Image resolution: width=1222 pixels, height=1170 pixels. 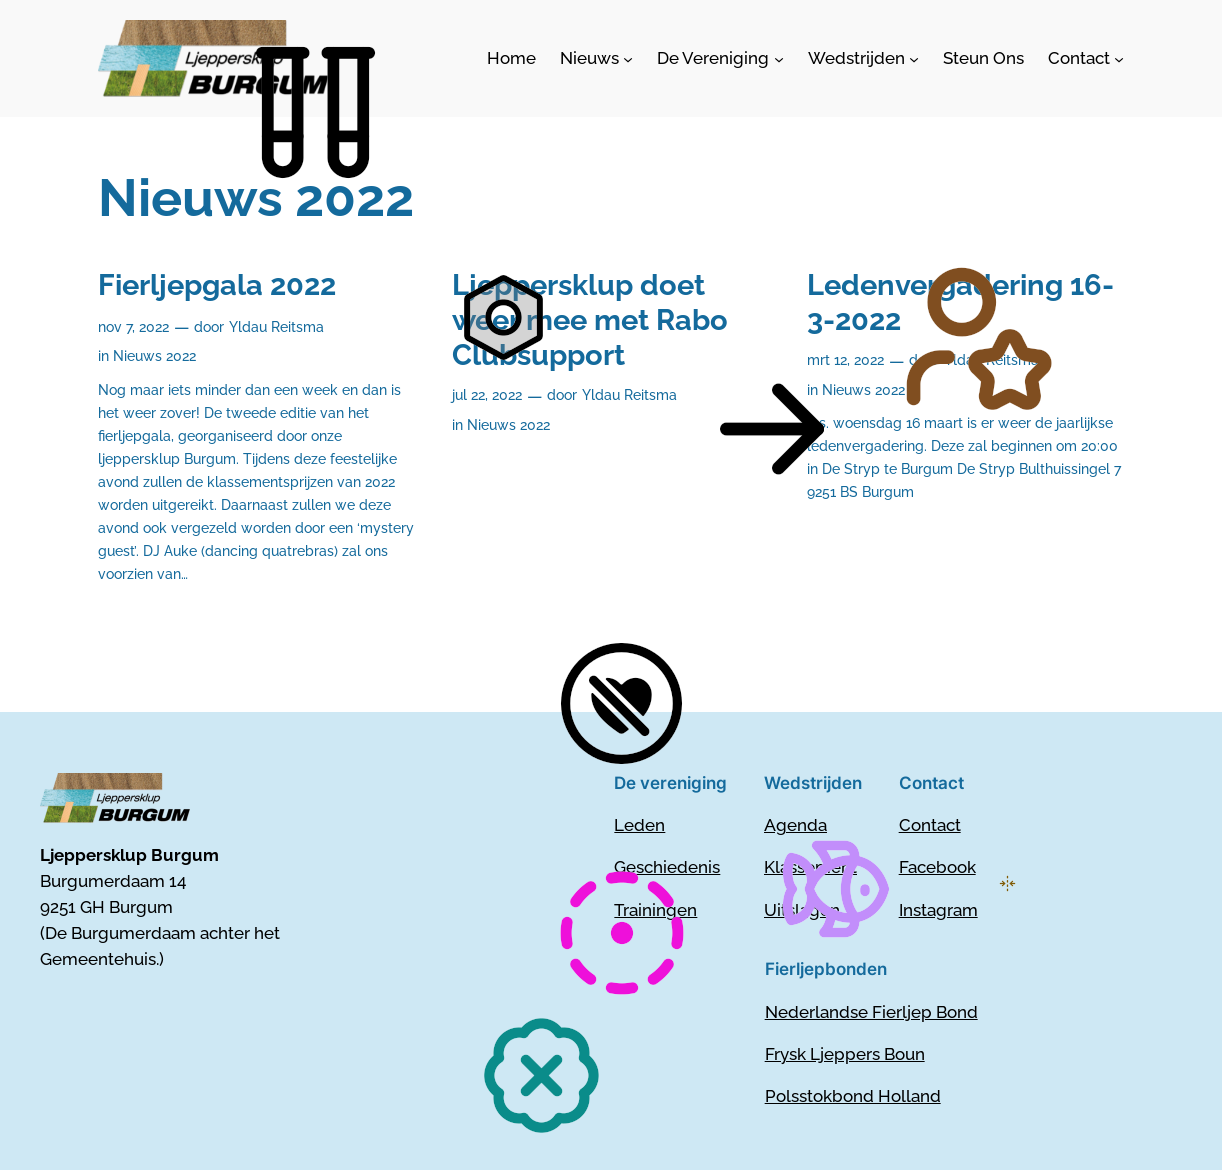 I want to click on remove from favorites, so click(x=621, y=703).